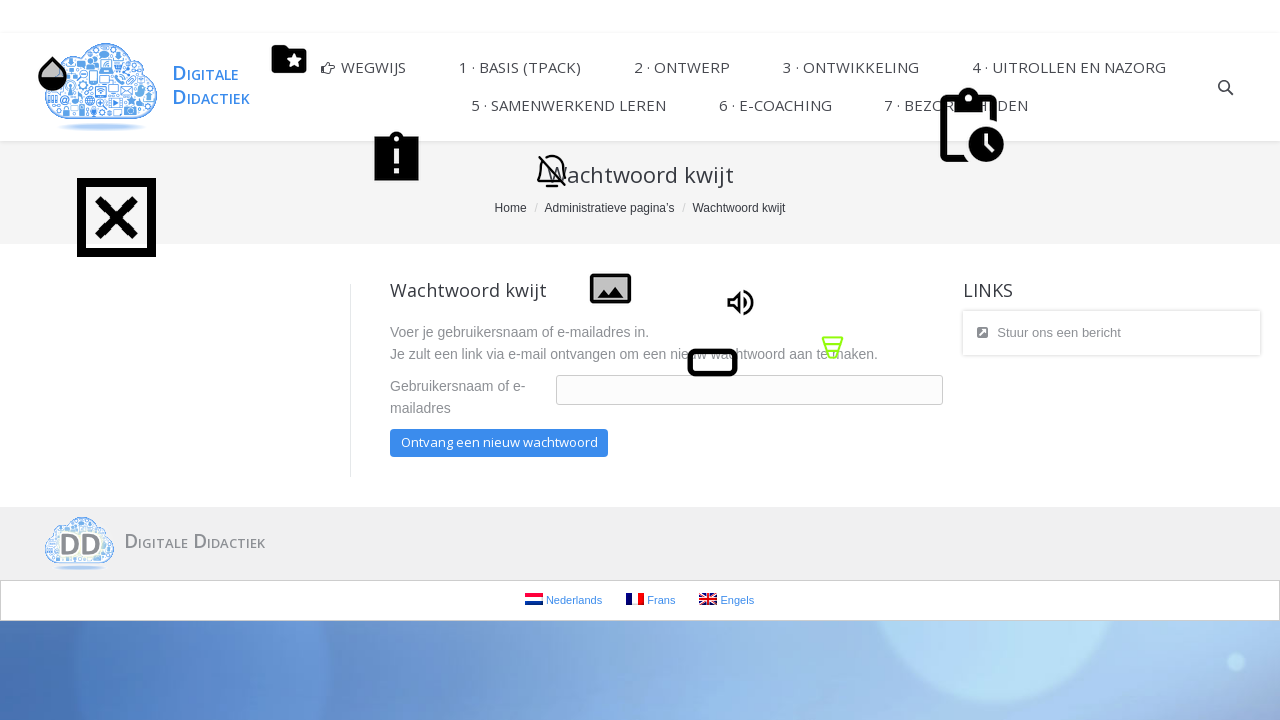 Image resolution: width=1280 pixels, height=720 pixels. I want to click on adjust opacity or transparency settings, so click(52, 73).